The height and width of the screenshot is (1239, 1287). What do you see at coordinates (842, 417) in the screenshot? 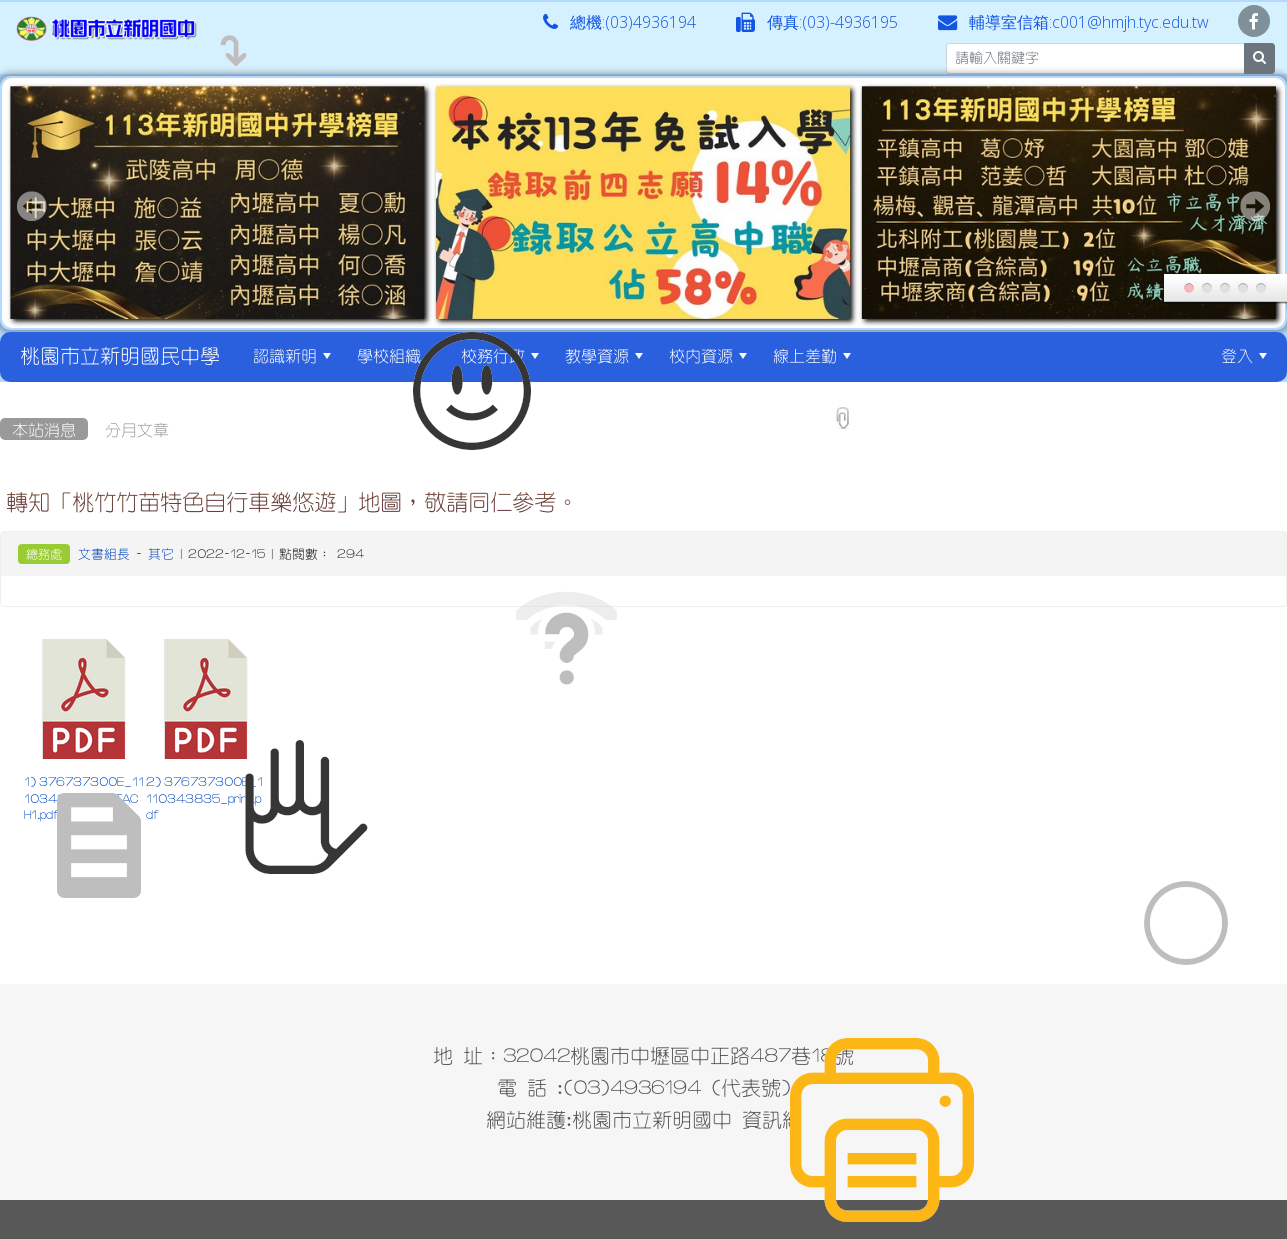
I see `indicates an email has an attachment` at bounding box center [842, 417].